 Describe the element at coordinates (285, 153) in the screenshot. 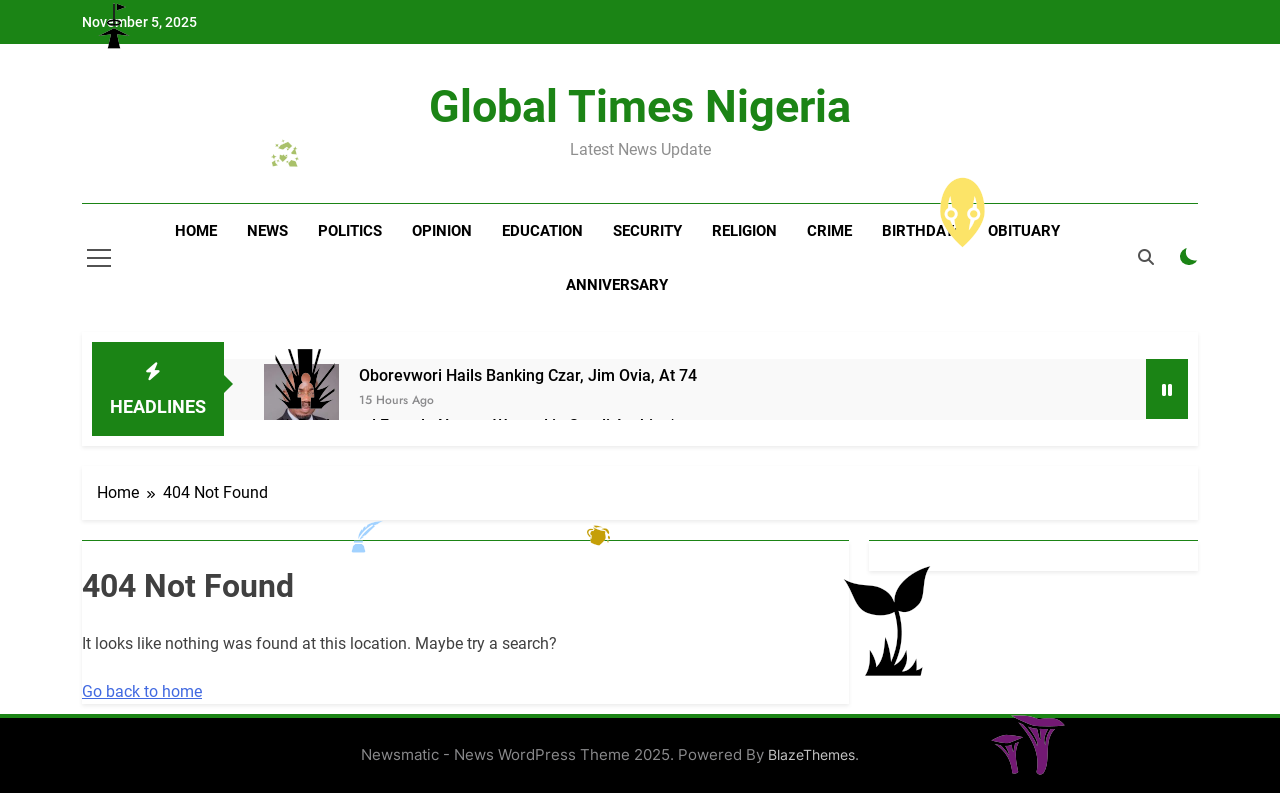

I see `in-game currency or gold rewards` at that location.